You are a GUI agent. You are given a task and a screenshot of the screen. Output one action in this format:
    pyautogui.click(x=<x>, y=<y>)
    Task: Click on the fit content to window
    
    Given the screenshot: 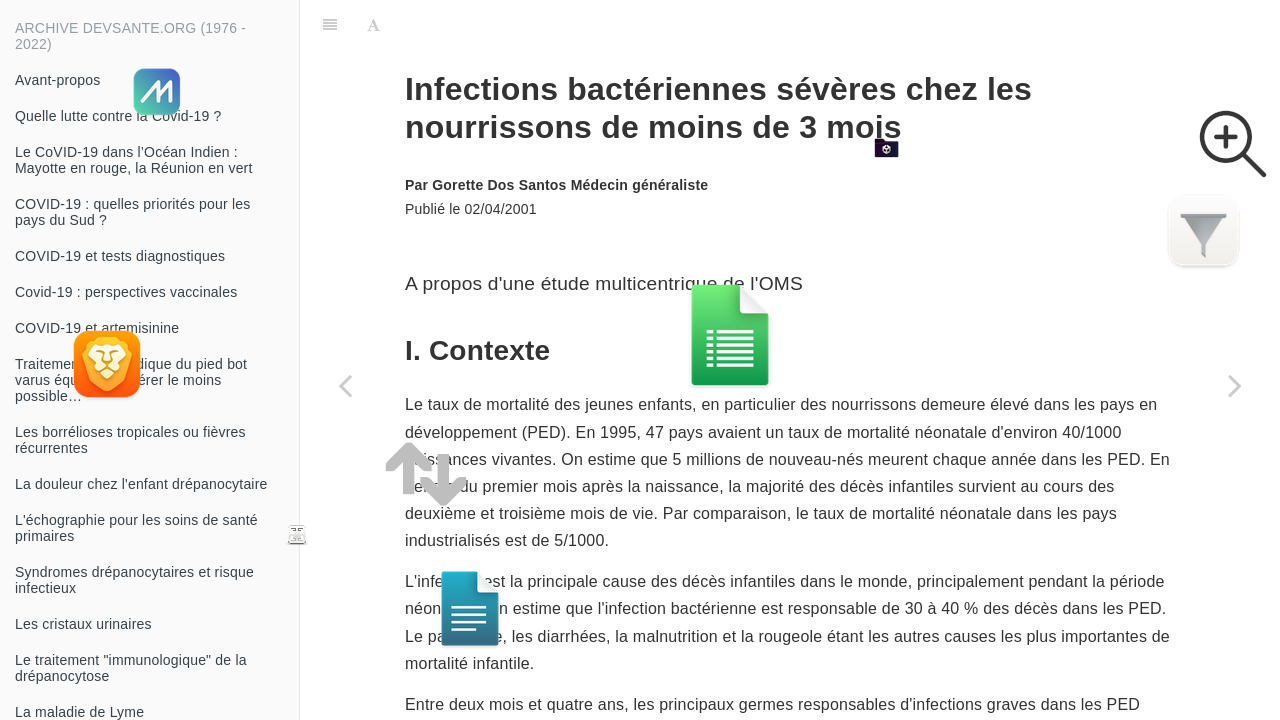 What is the action you would take?
    pyautogui.click(x=297, y=534)
    